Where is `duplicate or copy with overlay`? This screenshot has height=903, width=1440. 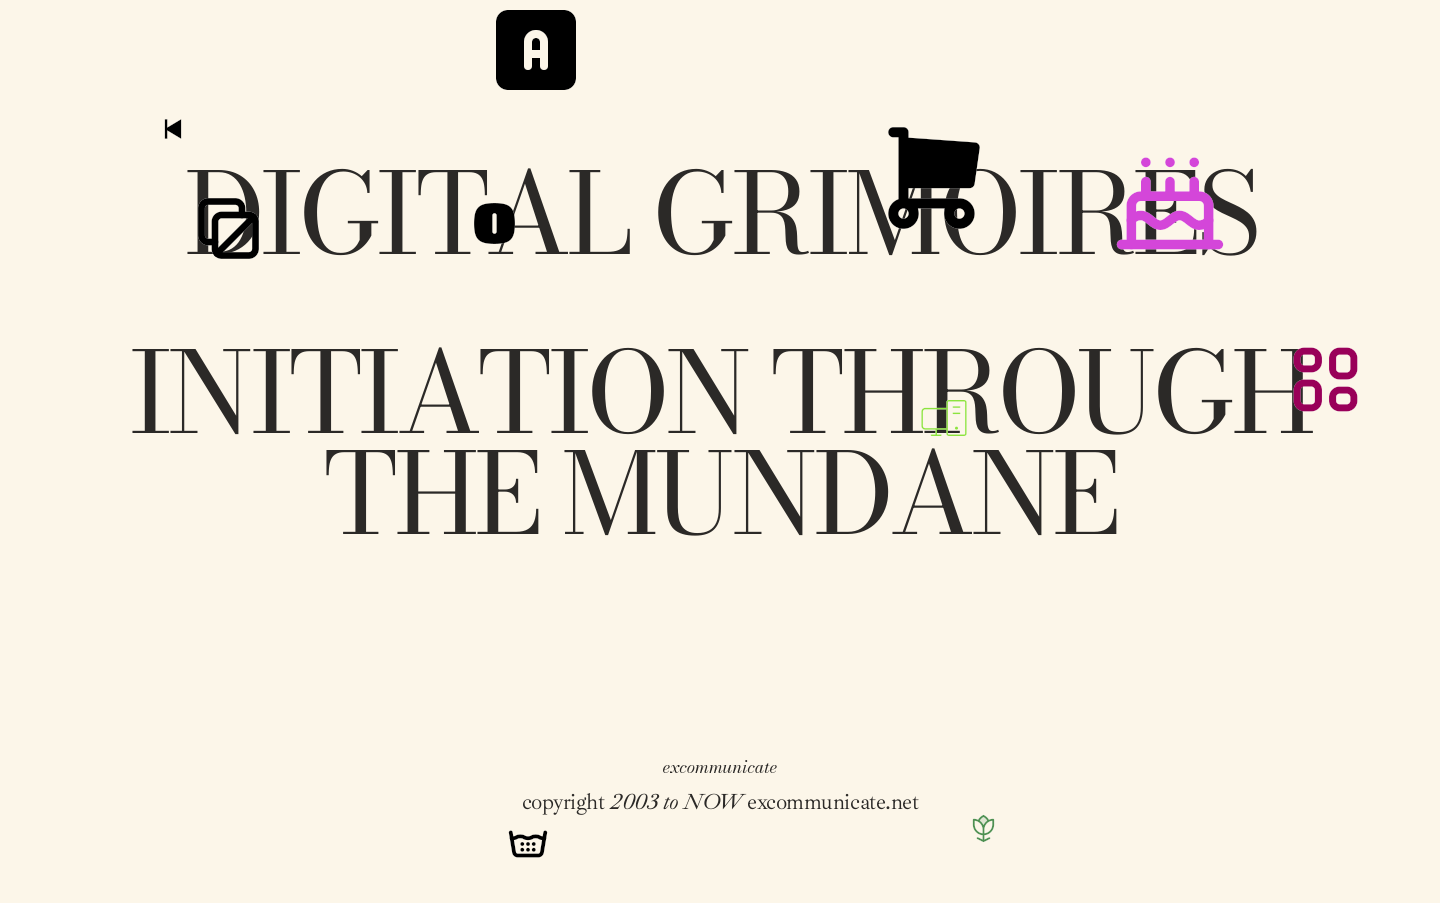
duplicate or copy with overlay is located at coordinates (228, 228).